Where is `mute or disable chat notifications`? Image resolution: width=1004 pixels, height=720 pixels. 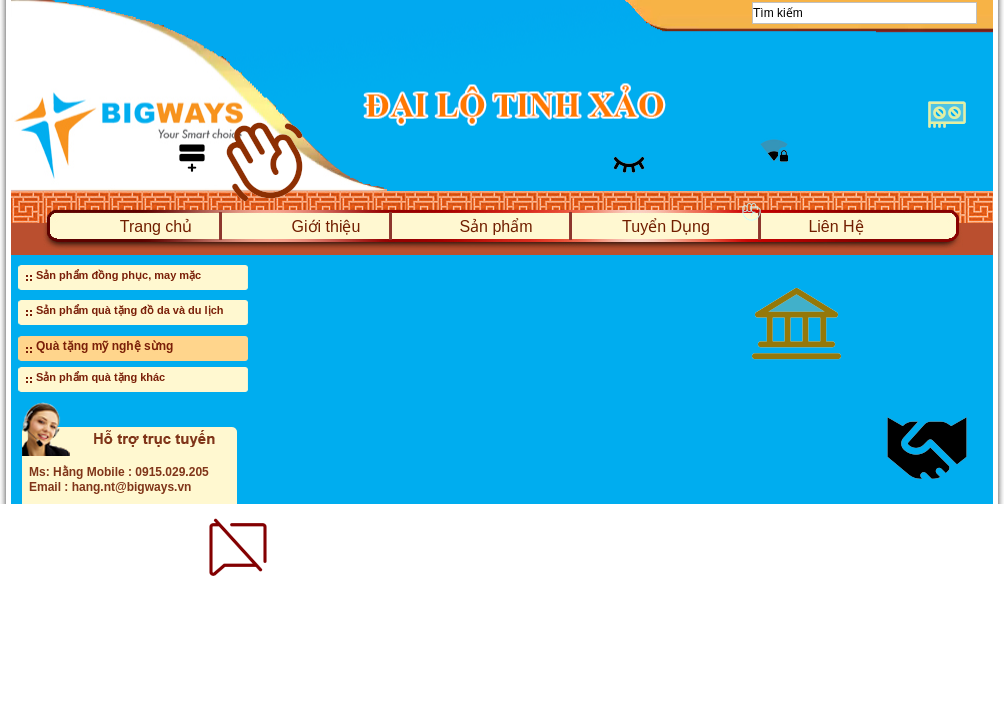
mute or disable chat notifications is located at coordinates (238, 545).